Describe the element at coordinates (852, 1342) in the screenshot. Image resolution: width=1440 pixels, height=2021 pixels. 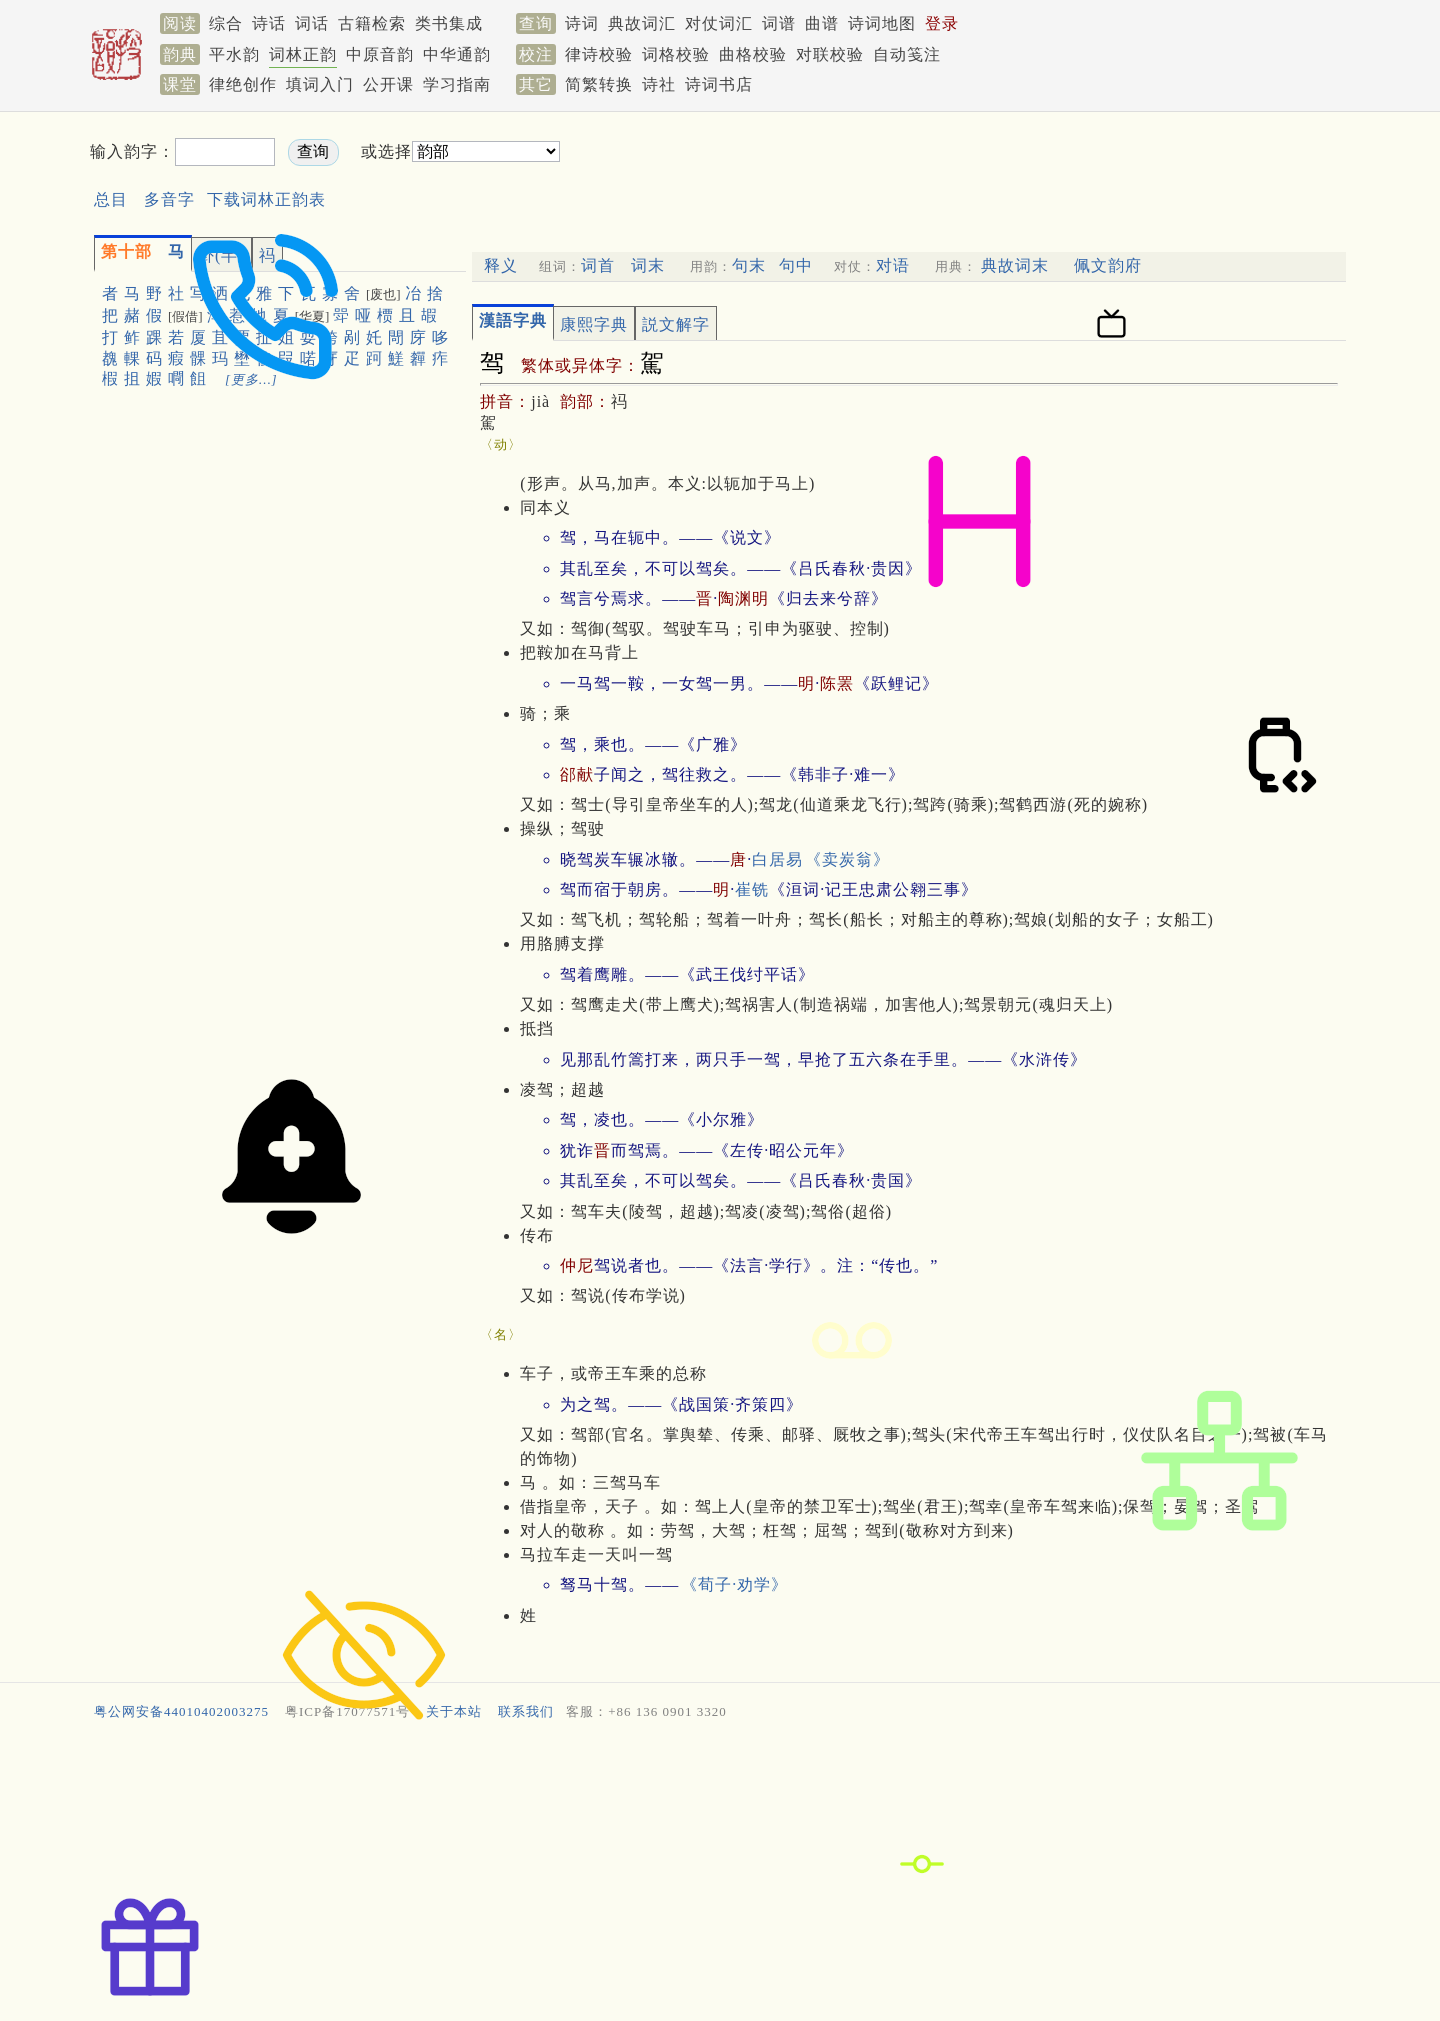
I see `access voicemail messages` at that location.